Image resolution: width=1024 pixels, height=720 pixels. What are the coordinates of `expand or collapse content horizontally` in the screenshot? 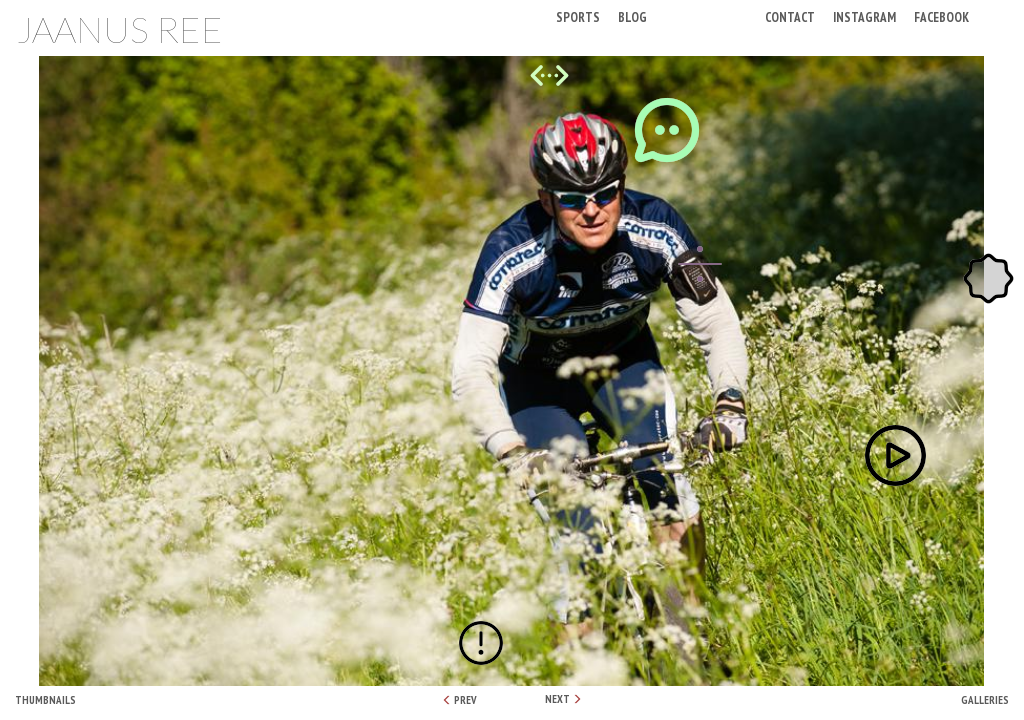 It's located at (549, 75).